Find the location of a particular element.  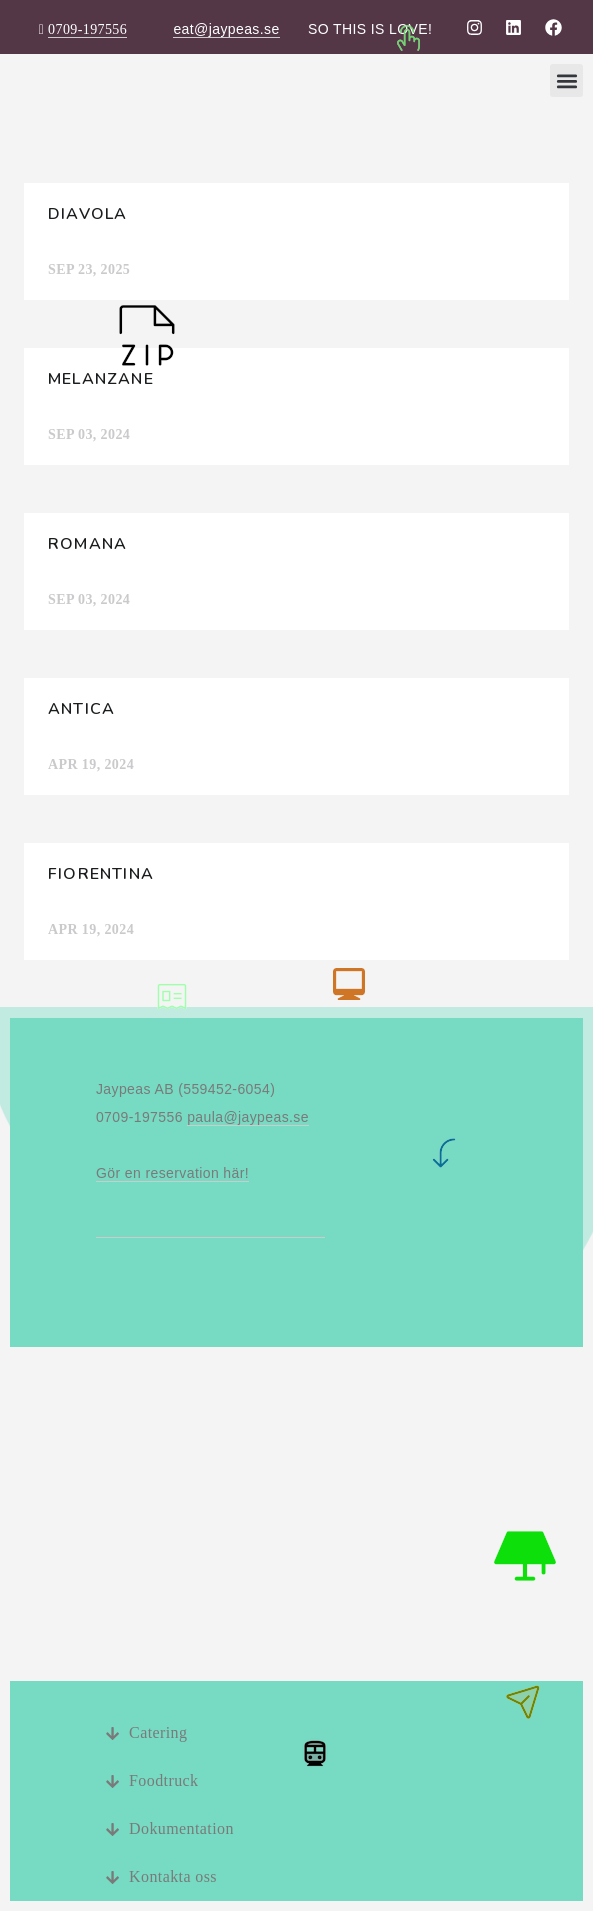

get public transit directions is located at coordinates (315, 1754).